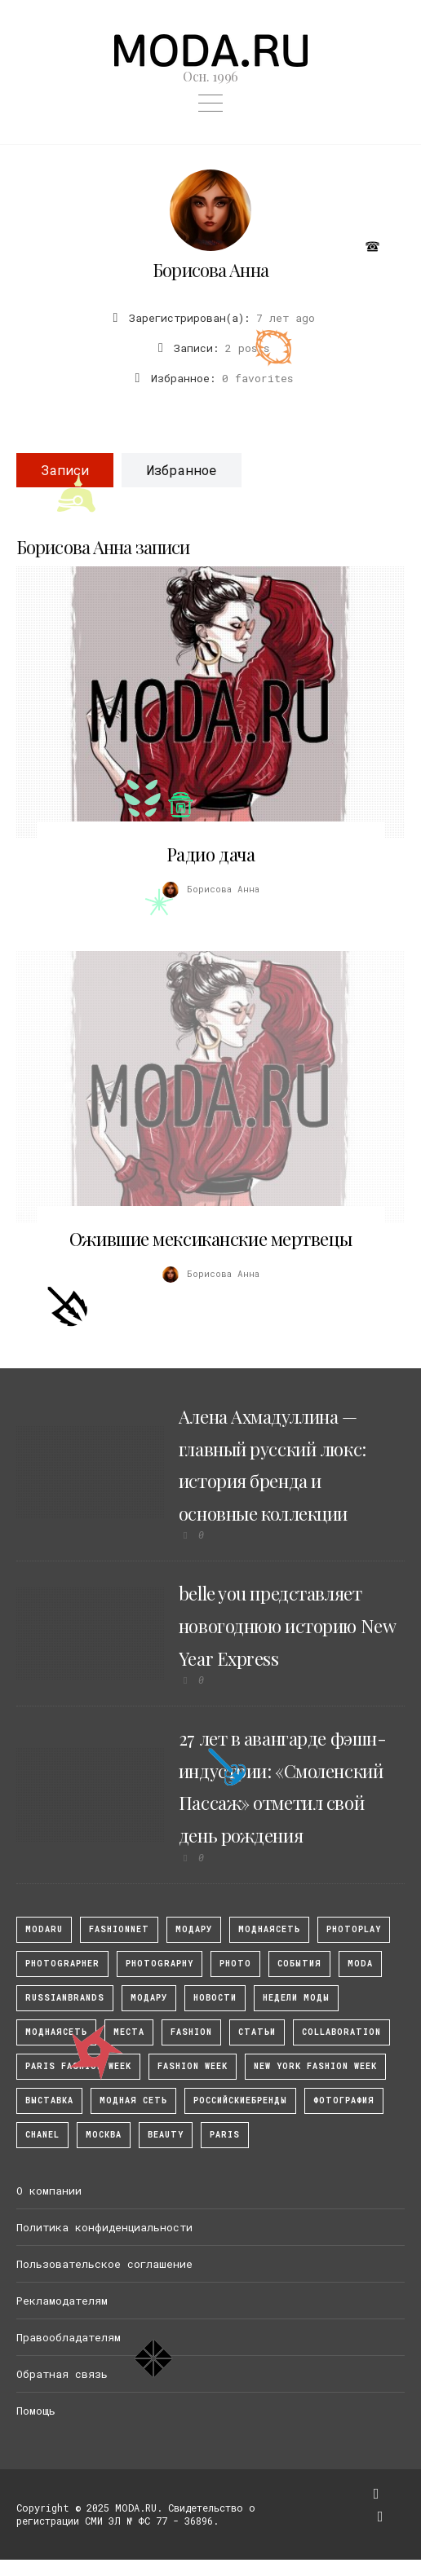  What do you see at coordinates (159, 902) in the screenshot?
I see `activate laser or beam attack` at bounding box center [159, 902].